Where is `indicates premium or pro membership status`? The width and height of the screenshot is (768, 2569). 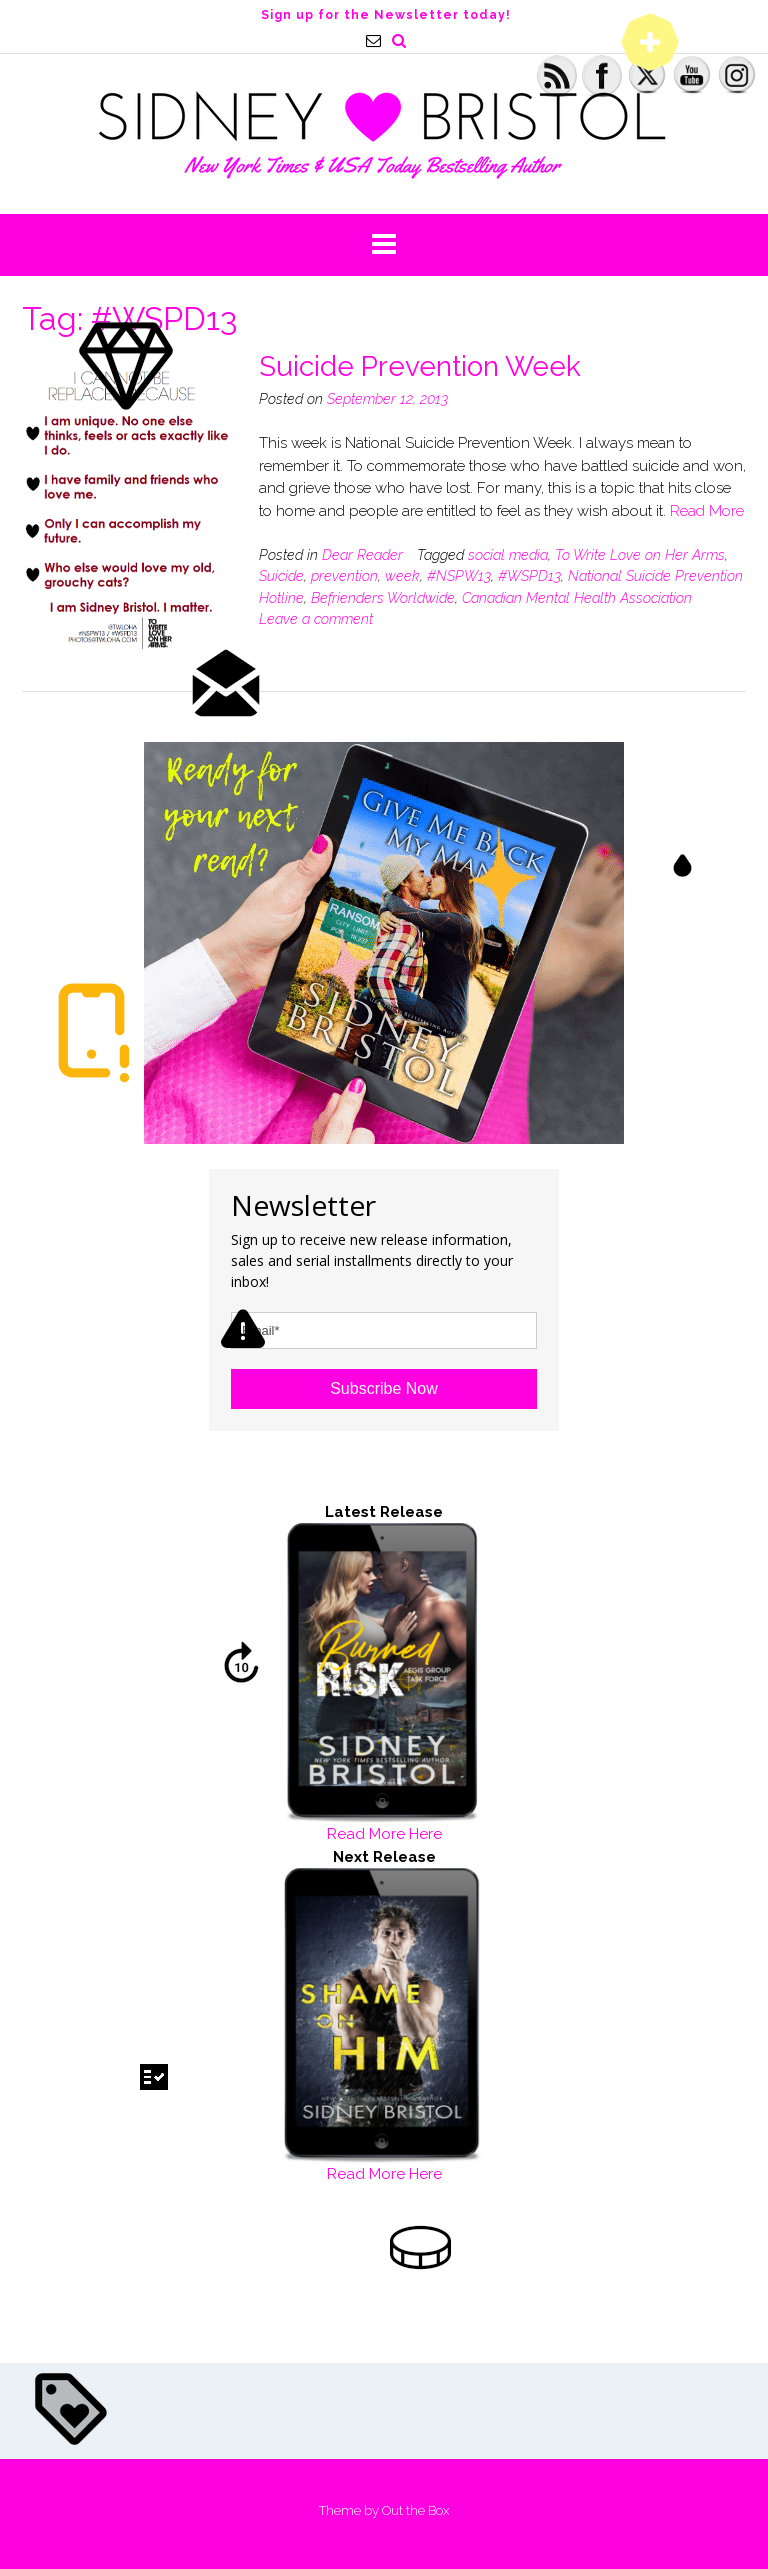
indicates premium or pro membership status is located at coordinates (126, 366).